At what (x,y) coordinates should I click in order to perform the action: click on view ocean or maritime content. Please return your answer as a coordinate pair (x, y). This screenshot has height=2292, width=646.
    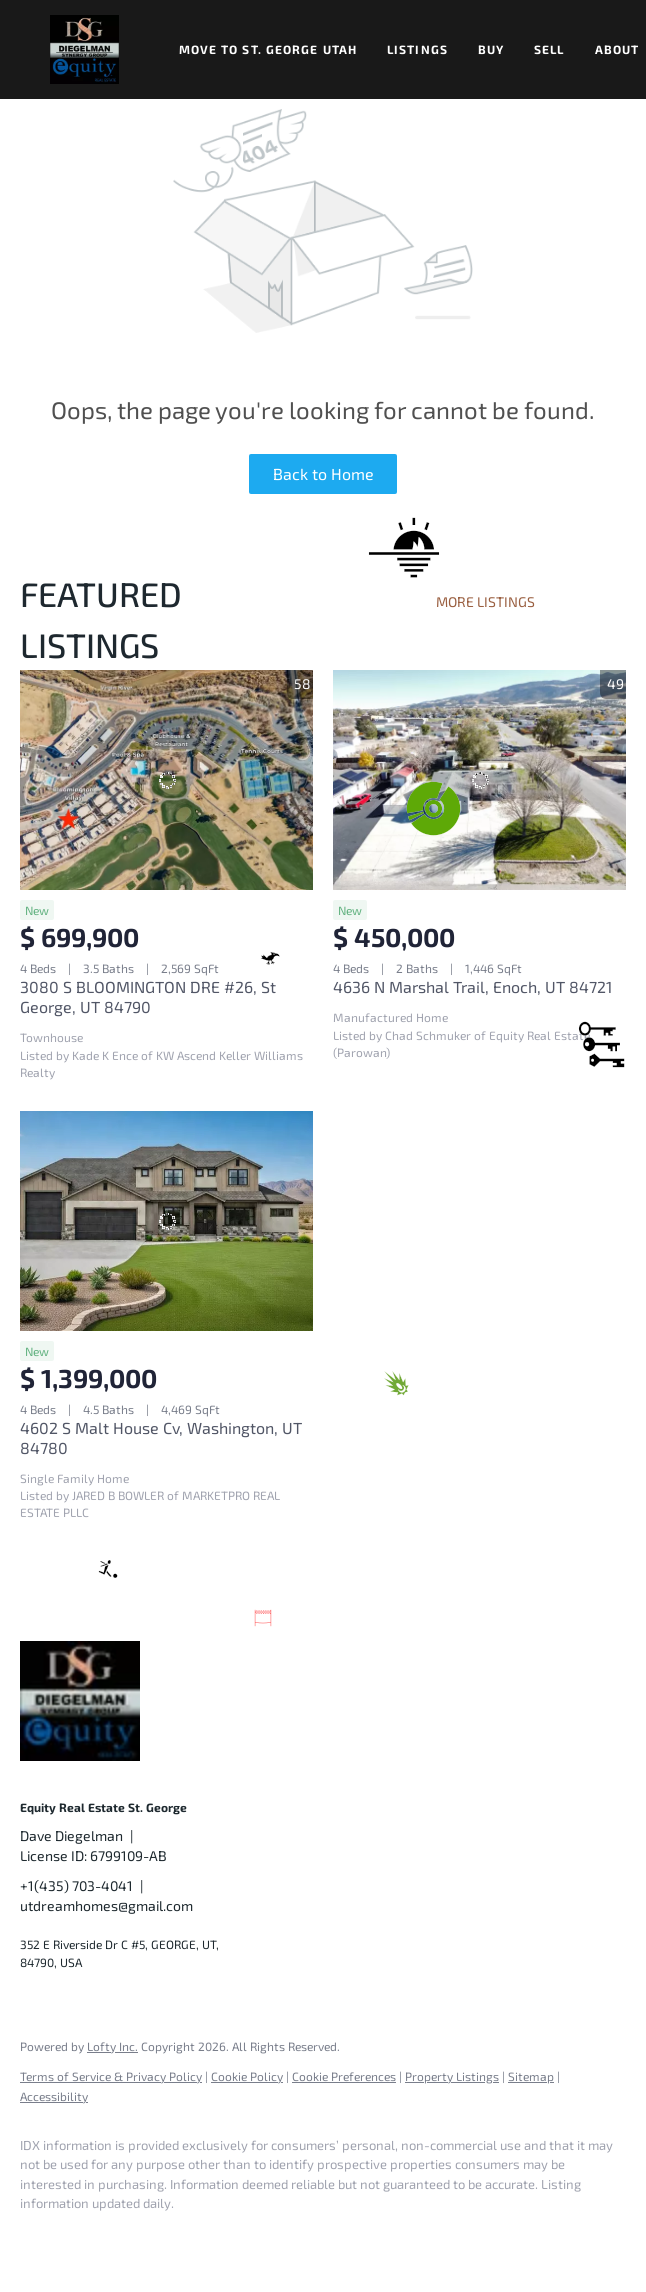
    Looking at the image, I should click on (404, 544).